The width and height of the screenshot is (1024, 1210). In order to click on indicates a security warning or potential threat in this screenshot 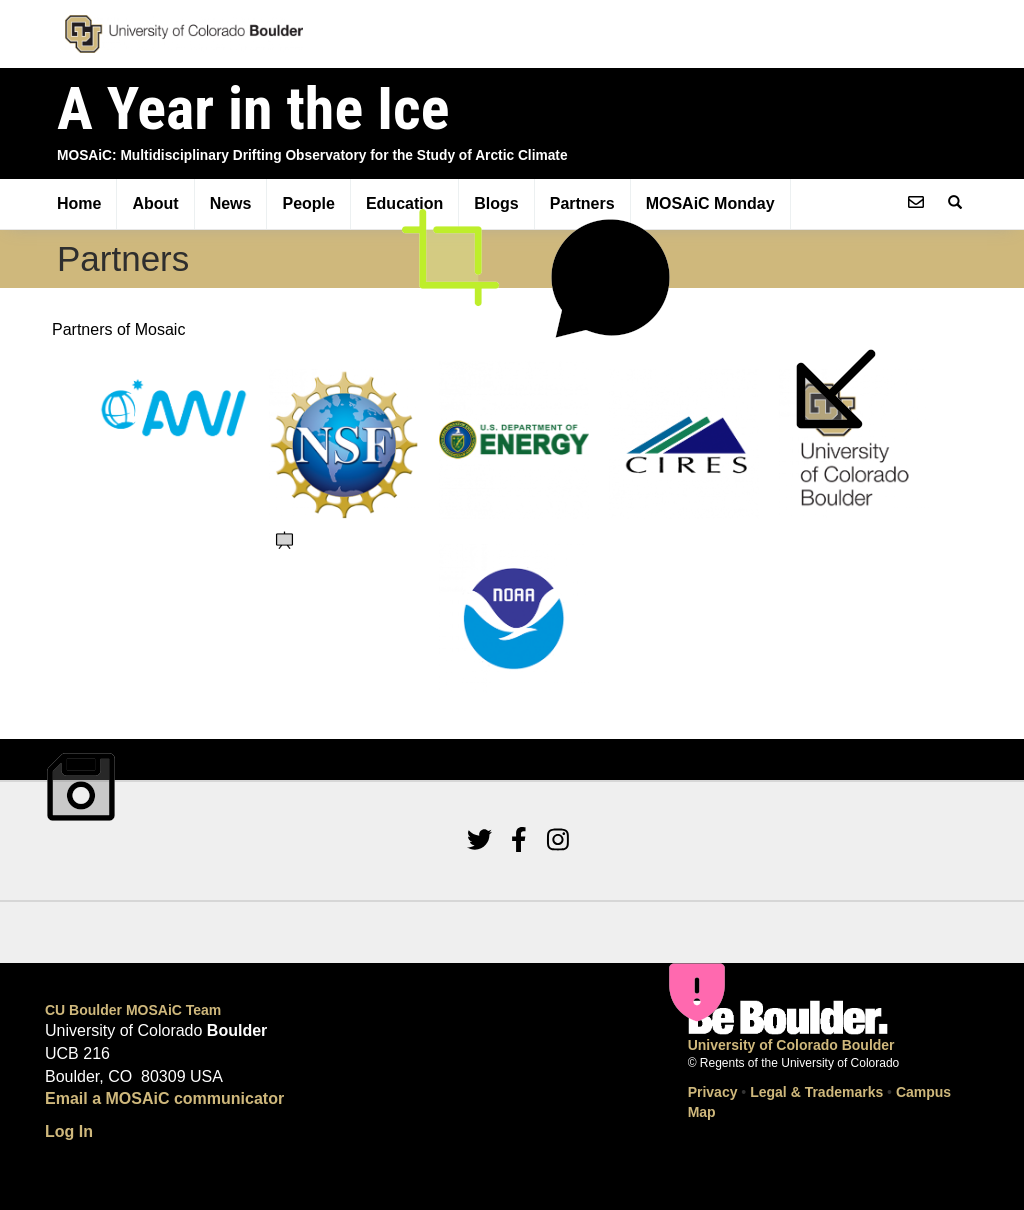, I will do `click(697, 989)`.